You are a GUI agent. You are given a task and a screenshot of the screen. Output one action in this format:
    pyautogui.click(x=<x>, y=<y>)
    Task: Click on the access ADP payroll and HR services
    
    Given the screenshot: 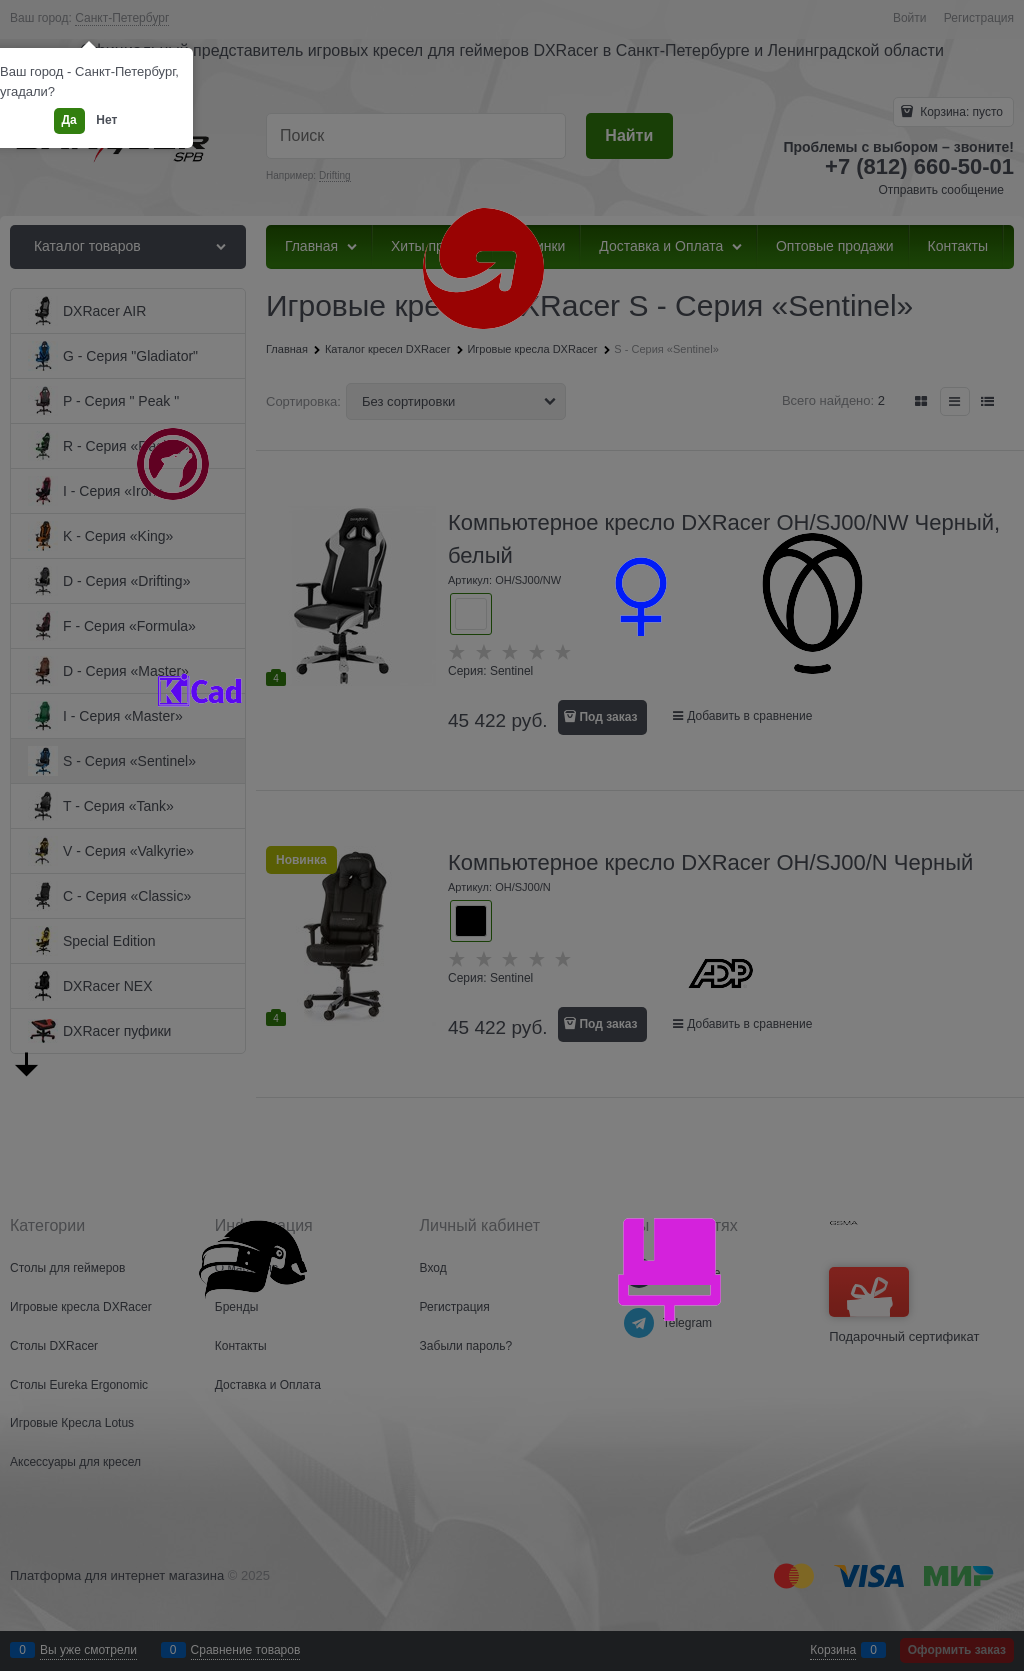 What is the action you would take?
    pyautogui.click(x=720, y=973)
    